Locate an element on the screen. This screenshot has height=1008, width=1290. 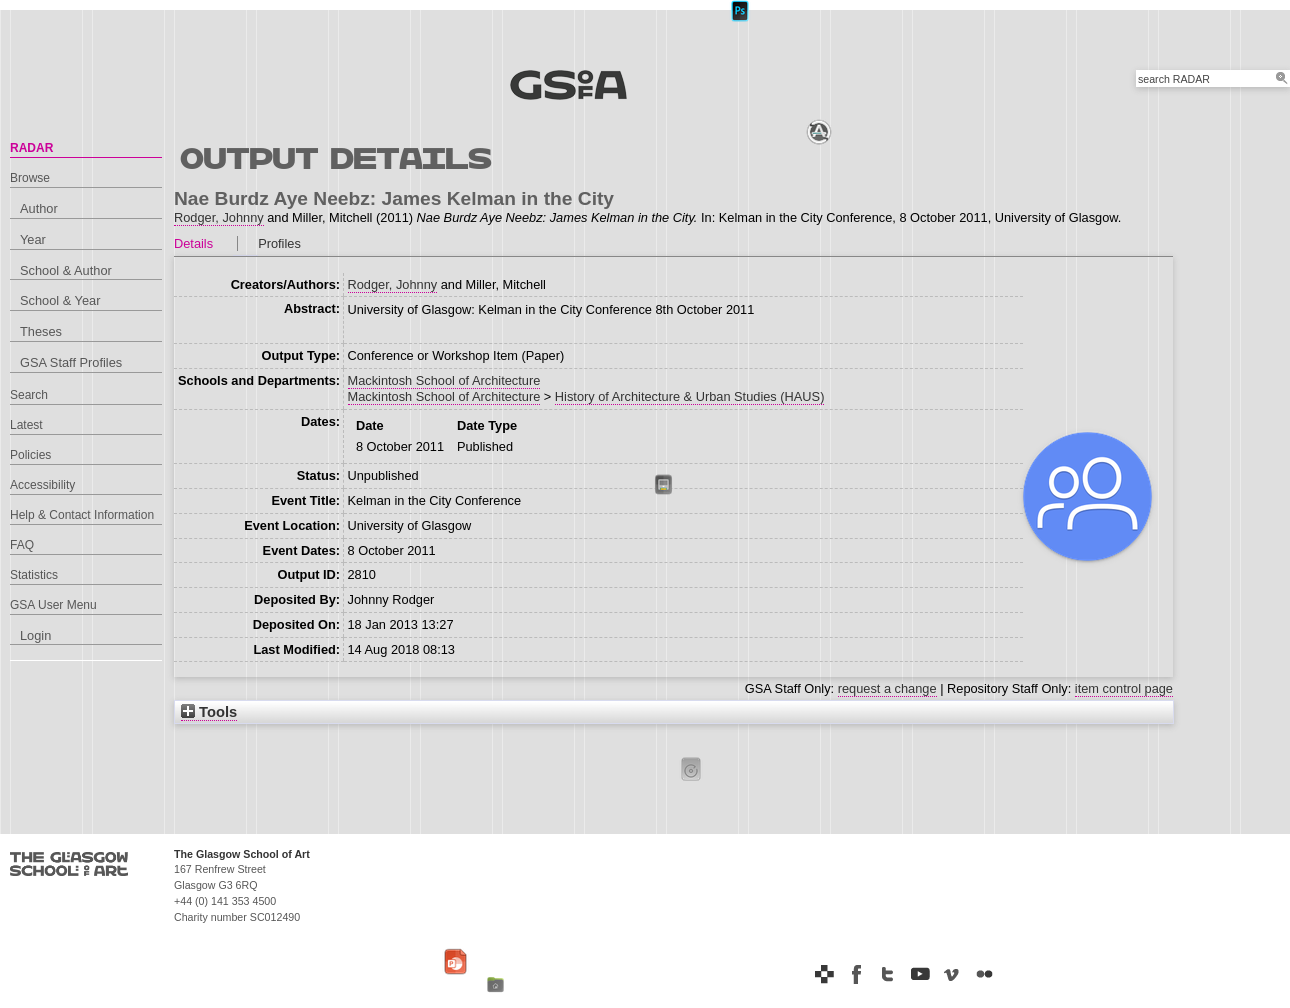
access your home folder is located at coordinates (495, 984).